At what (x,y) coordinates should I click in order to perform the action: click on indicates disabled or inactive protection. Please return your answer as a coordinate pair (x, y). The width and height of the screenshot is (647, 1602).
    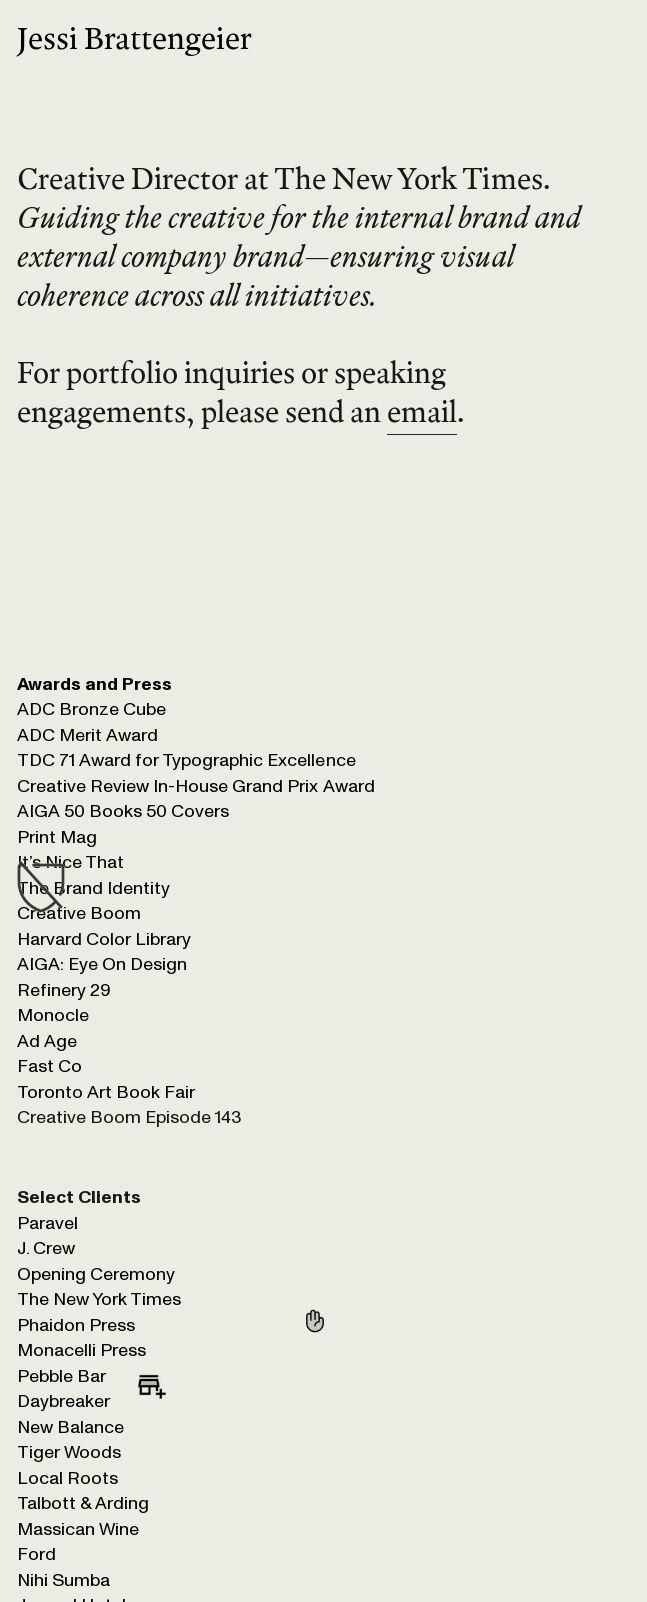
    Looking at the image, I should click on (41, 885).